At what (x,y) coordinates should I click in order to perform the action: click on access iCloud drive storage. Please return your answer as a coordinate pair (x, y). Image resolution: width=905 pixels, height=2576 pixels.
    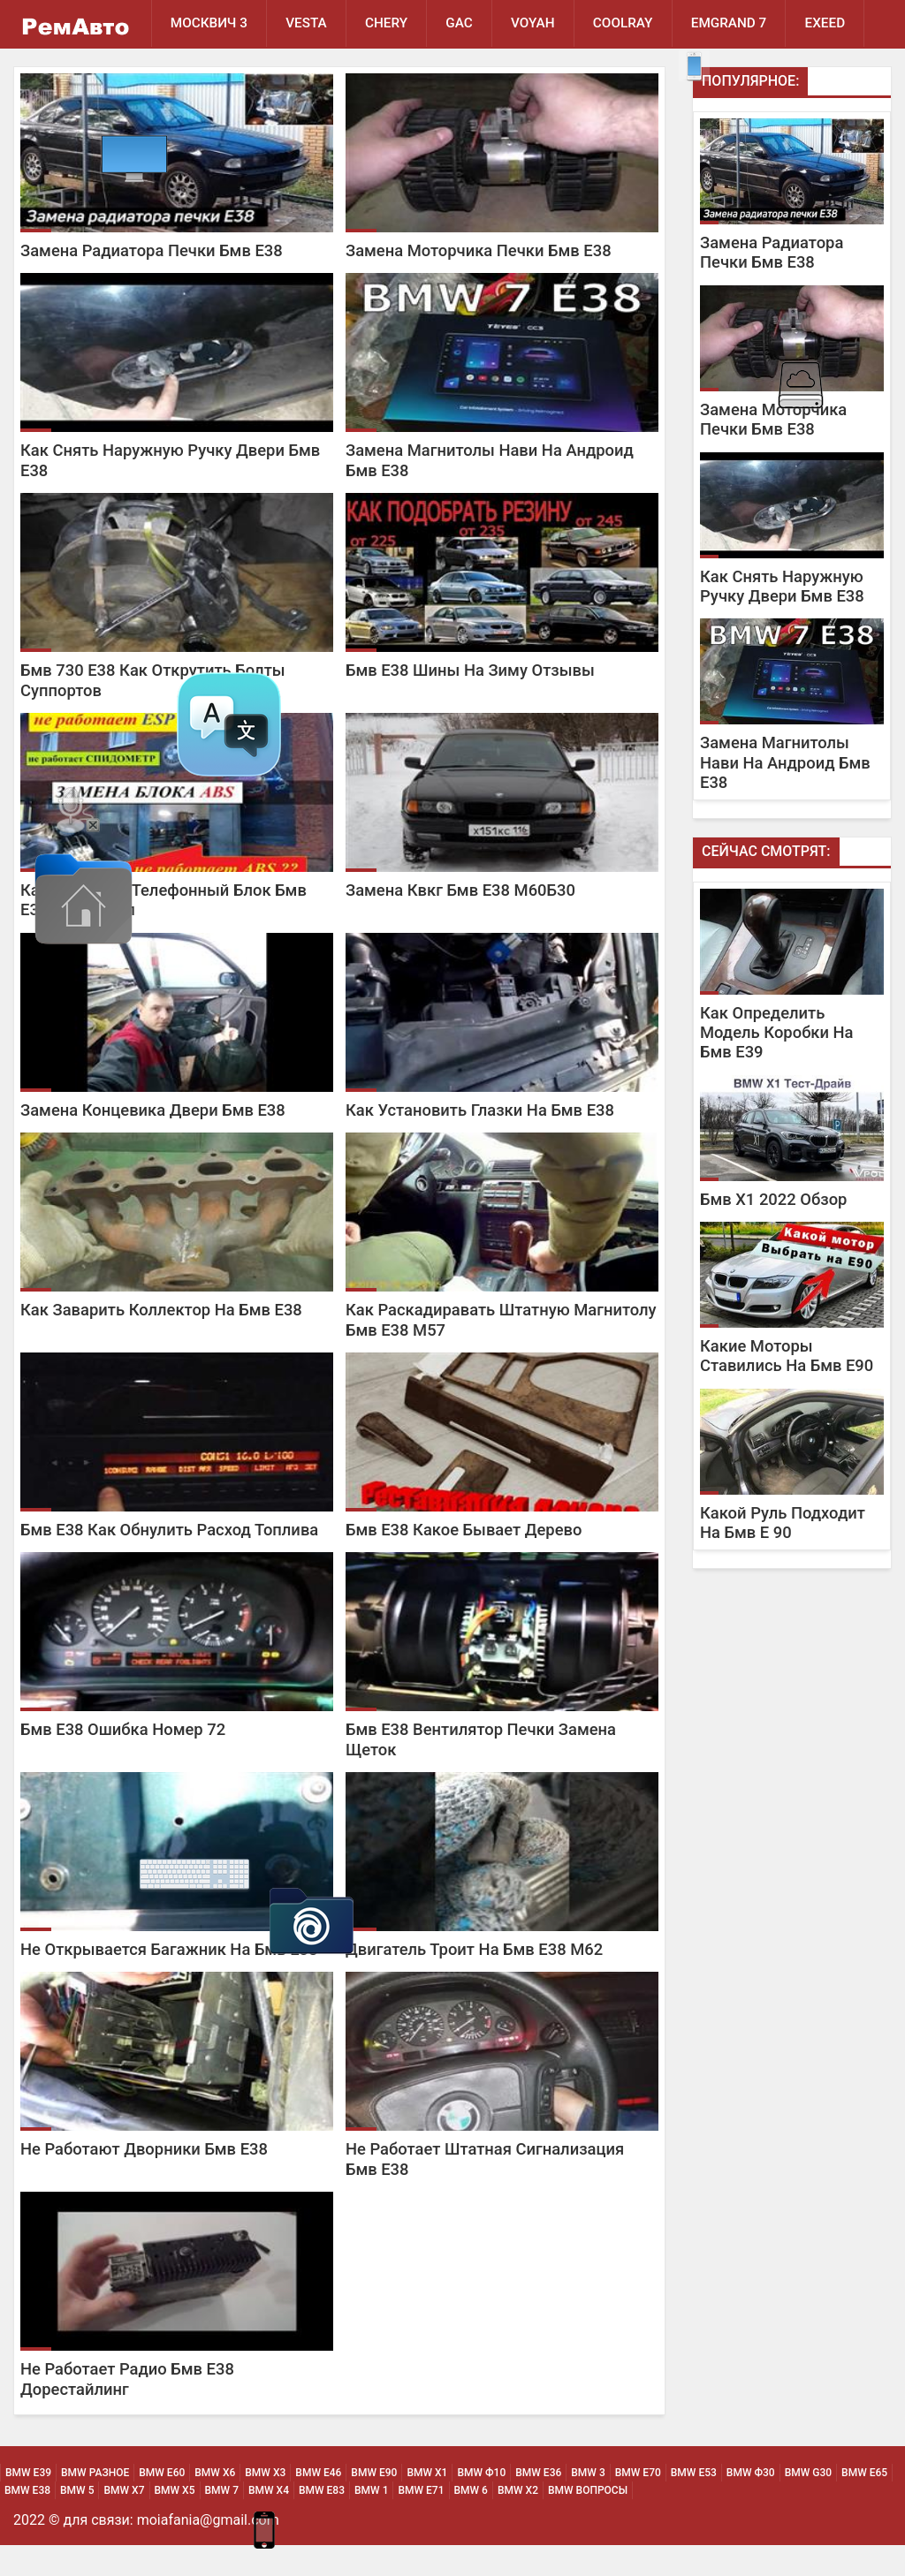
    Looking at the image, I should click on (801, 386).